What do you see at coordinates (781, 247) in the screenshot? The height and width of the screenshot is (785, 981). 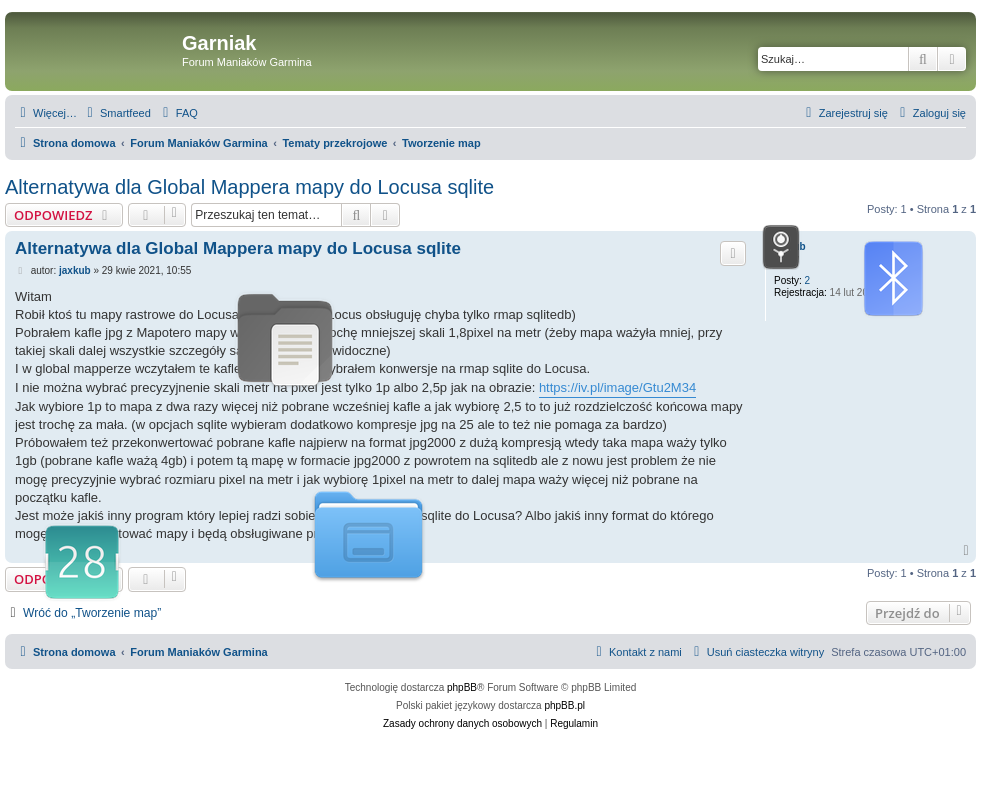 I see `archive selected email messages` at bounding box center [781, 247].